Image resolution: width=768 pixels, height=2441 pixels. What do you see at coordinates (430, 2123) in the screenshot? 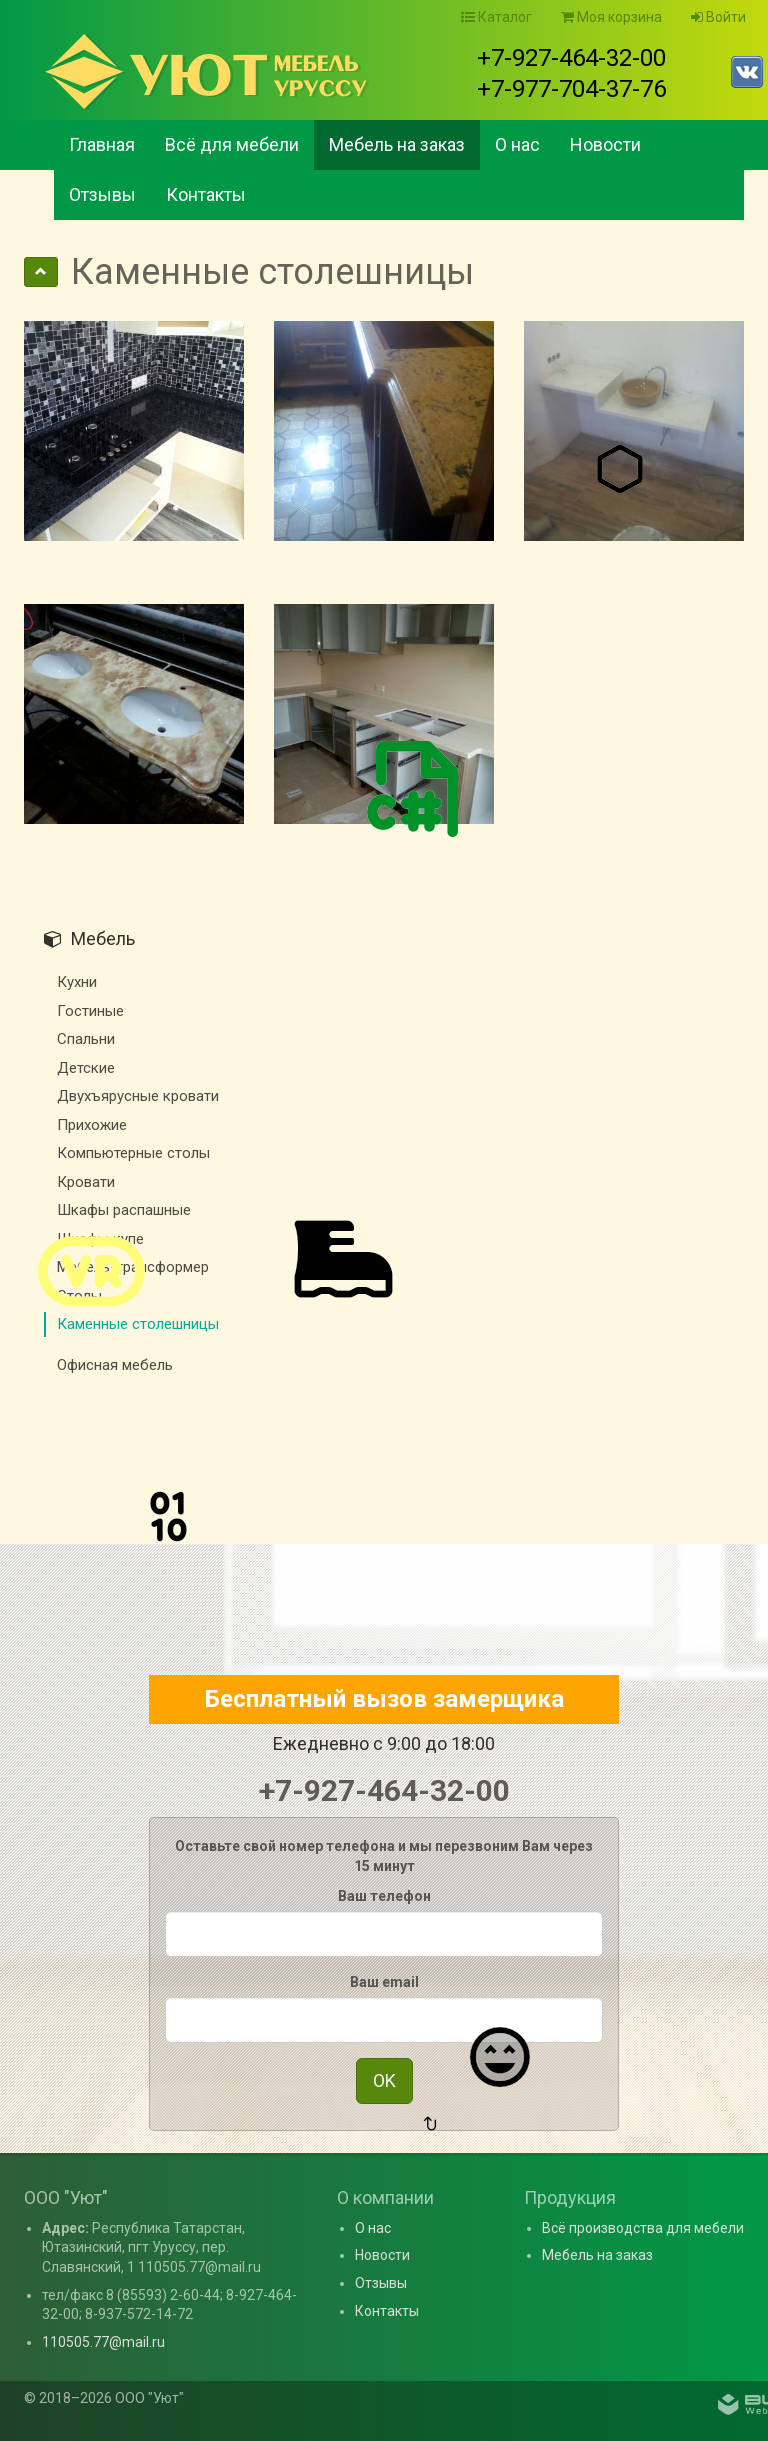
I see `go back to previous screen or section` at bounding box center [430, 2123].